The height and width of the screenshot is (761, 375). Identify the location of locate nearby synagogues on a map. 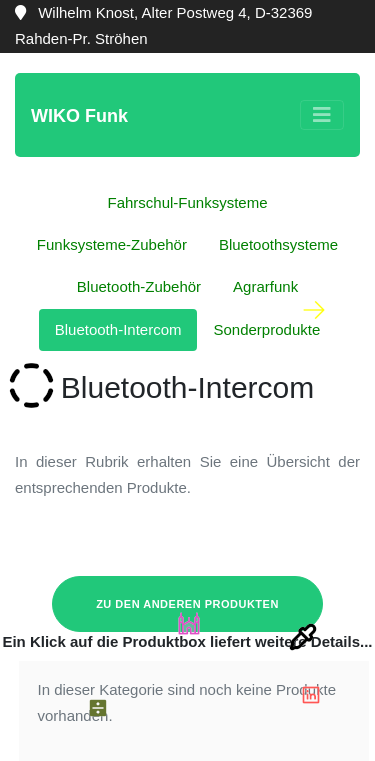
(189, 624).